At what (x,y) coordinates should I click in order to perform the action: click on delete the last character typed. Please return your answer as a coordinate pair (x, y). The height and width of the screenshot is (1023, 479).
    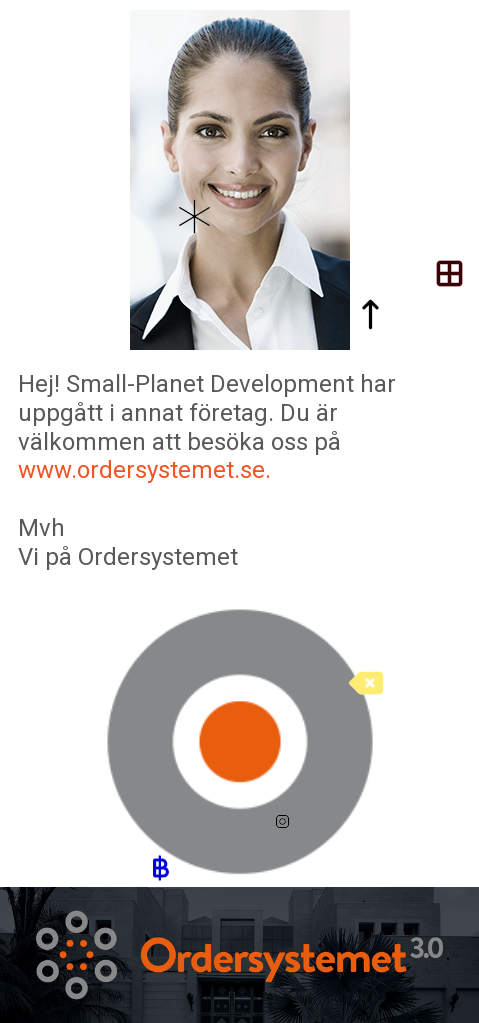
    Looking at the image, I should click on (368, 683).